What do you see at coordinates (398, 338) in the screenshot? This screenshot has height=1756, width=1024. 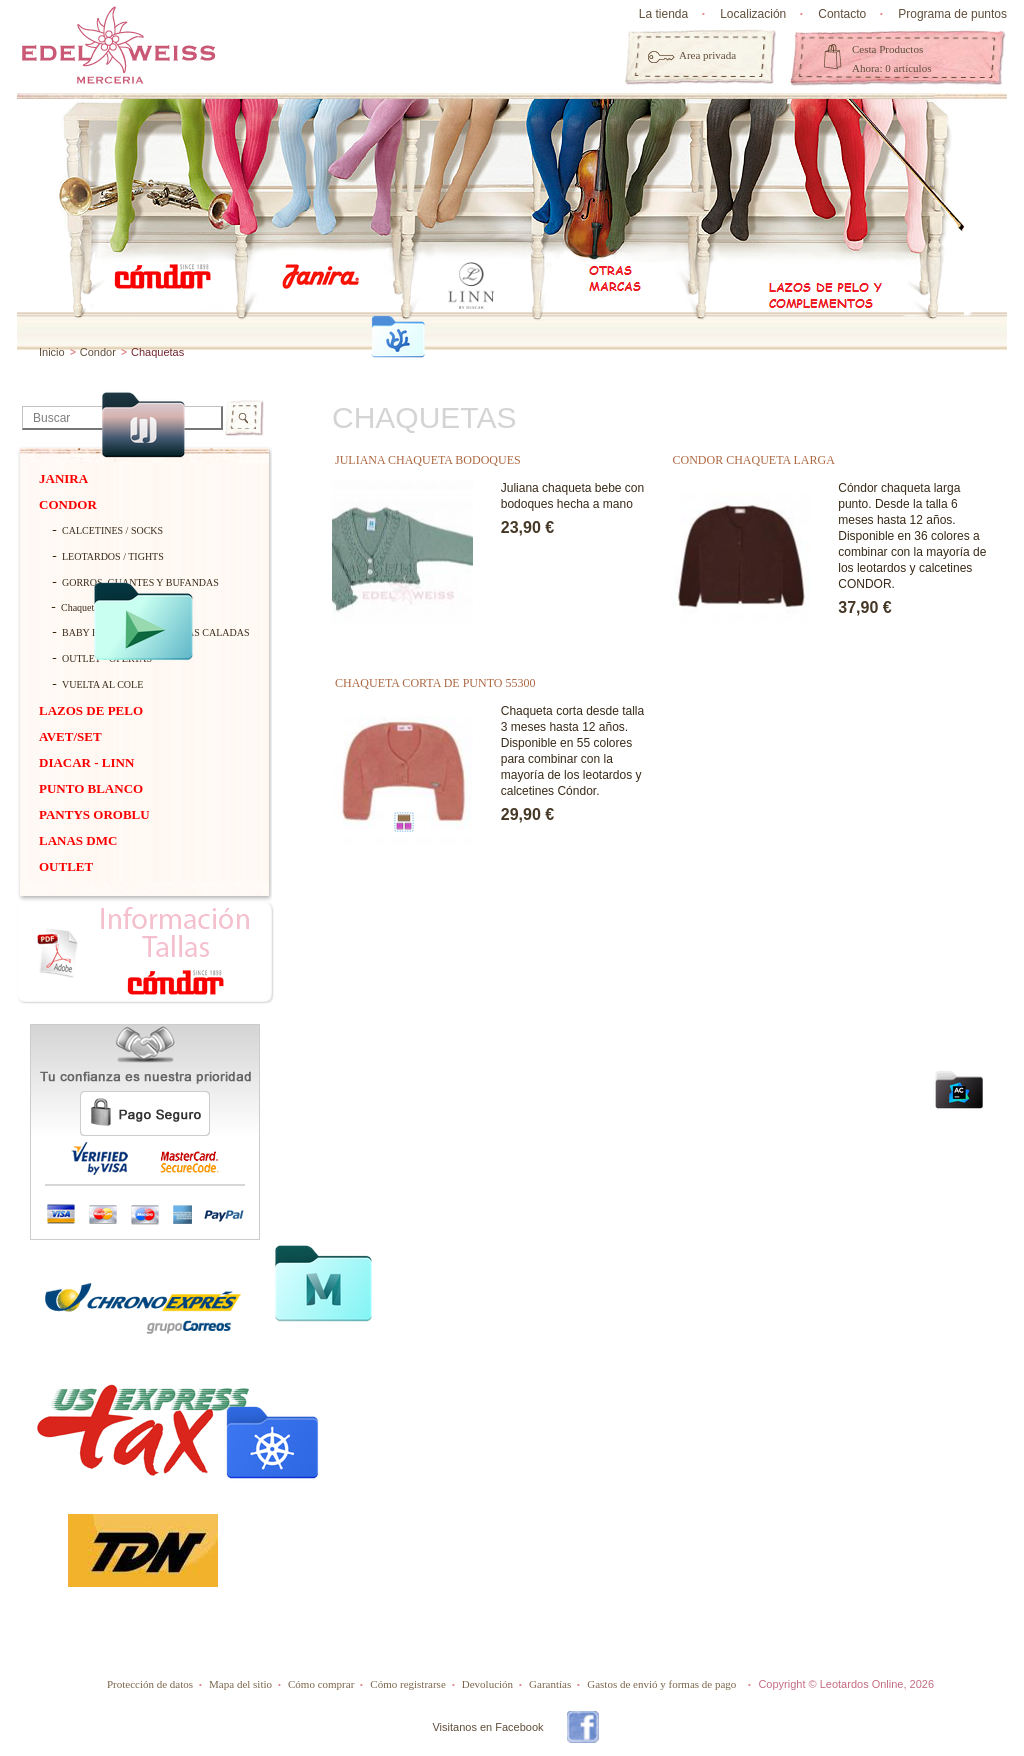 I see `folder containing VSCodium projects or files` at bounding box center [398, 338].